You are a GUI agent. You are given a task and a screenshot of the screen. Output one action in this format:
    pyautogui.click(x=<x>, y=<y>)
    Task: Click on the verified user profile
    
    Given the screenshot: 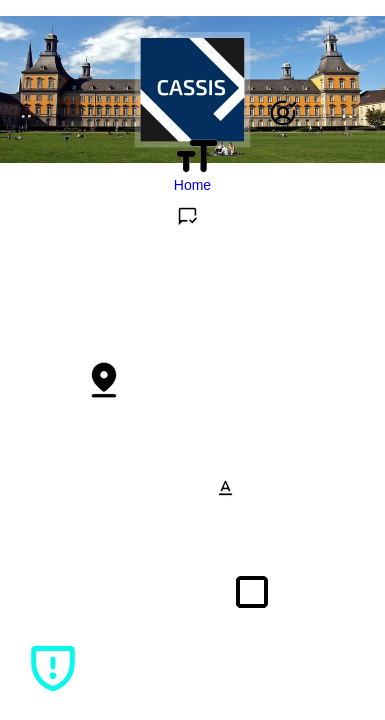 What is the action you would take?
    pyautogui.click(x=283, y=113)
    